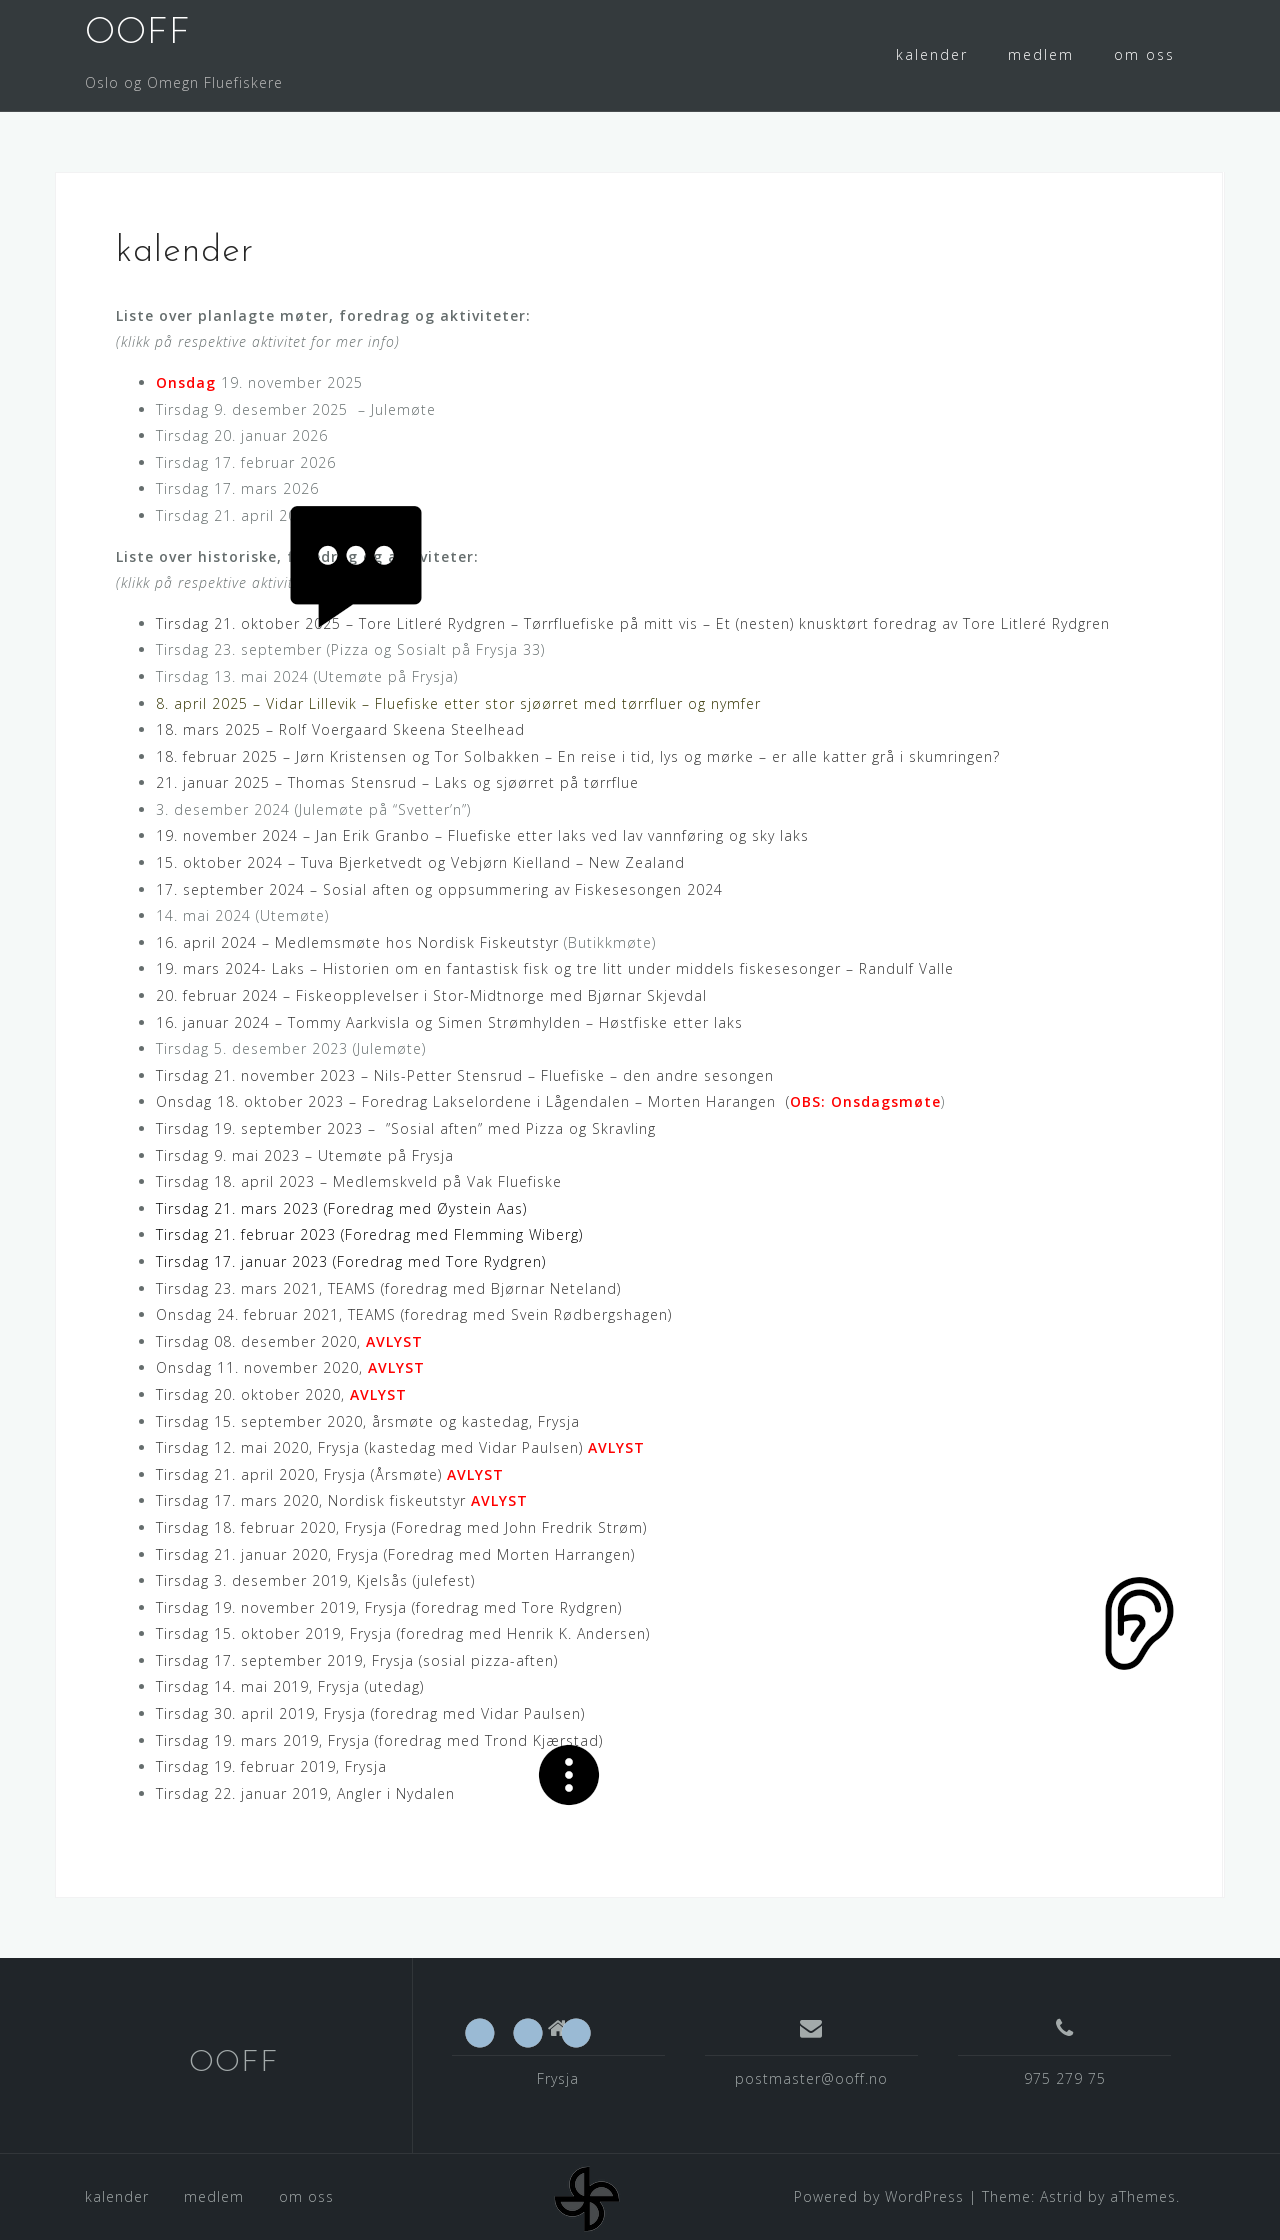 The height and width of the screenshot is (2240, 1280). Describe the element at coordinates (569, 1775) in the screenshot. I see `open more options menu` at that location.